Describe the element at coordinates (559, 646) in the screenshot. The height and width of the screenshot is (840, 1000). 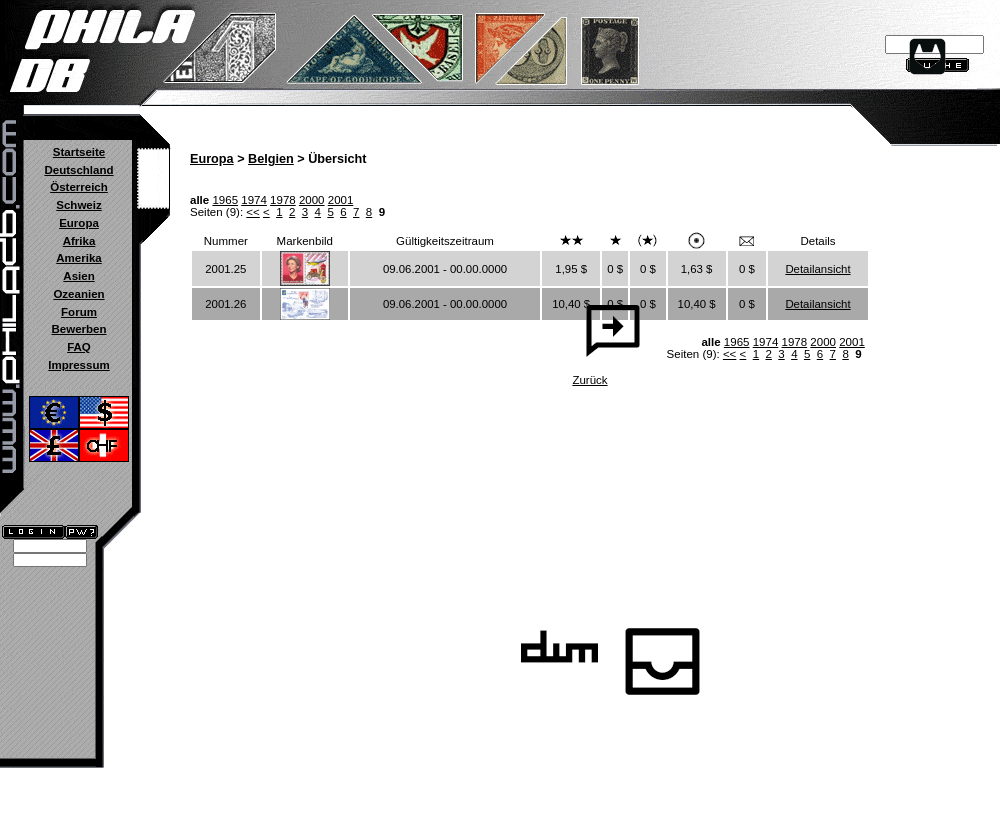
I see `dwm window manager logo` at that location.